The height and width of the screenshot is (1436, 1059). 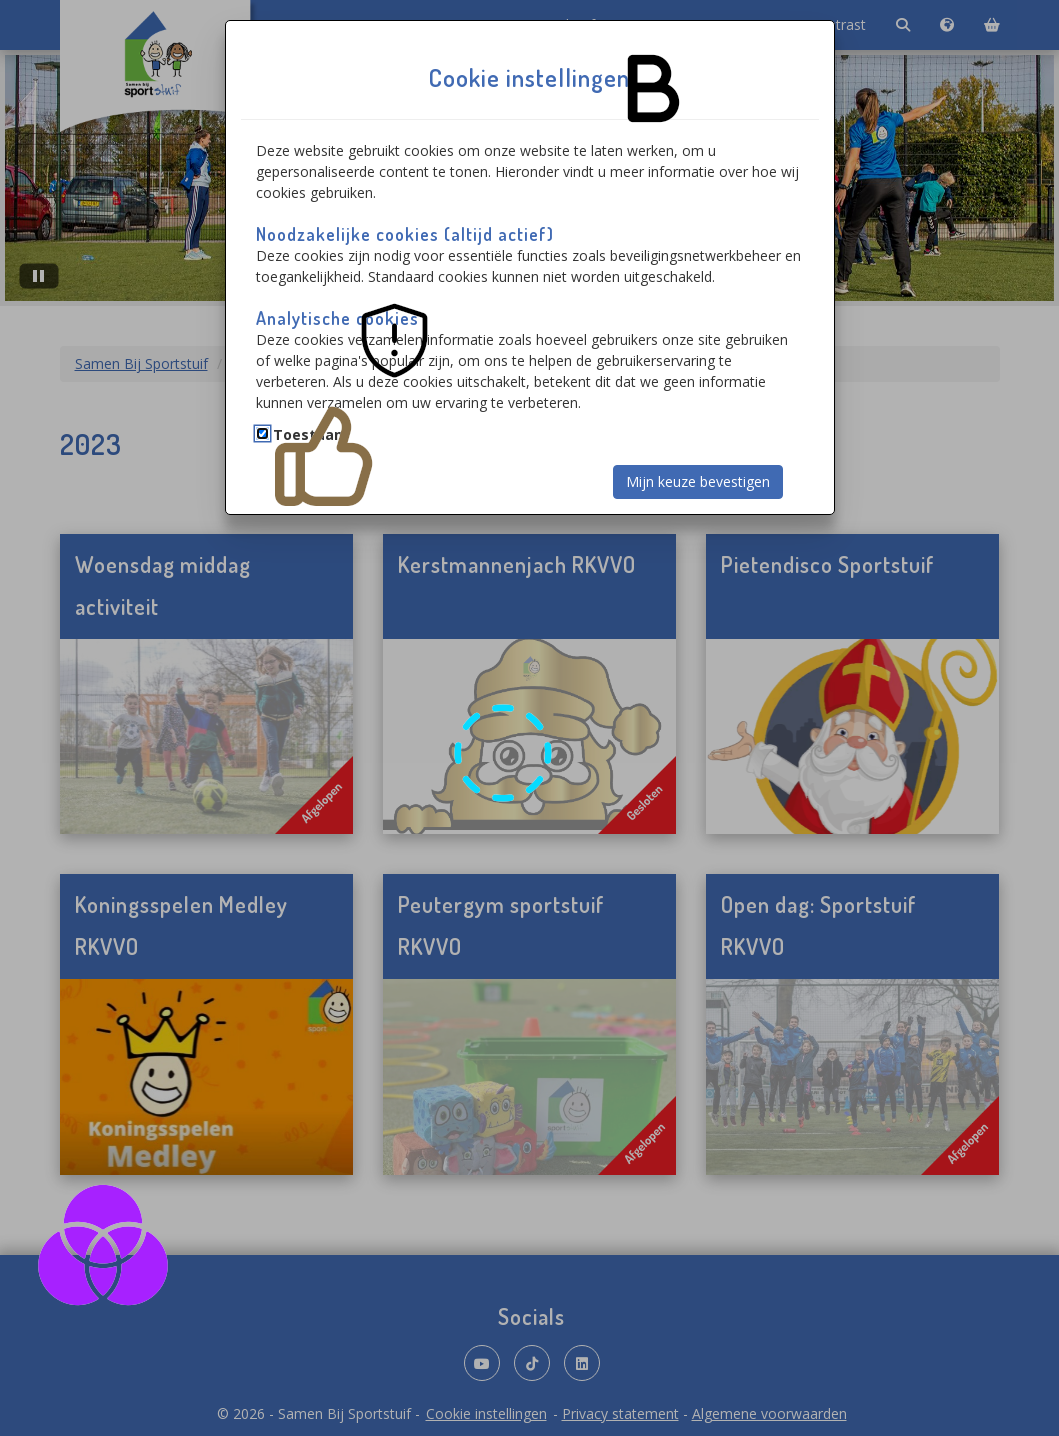 I want to click on adjust color filter settings, so click(x=103, y=1245).